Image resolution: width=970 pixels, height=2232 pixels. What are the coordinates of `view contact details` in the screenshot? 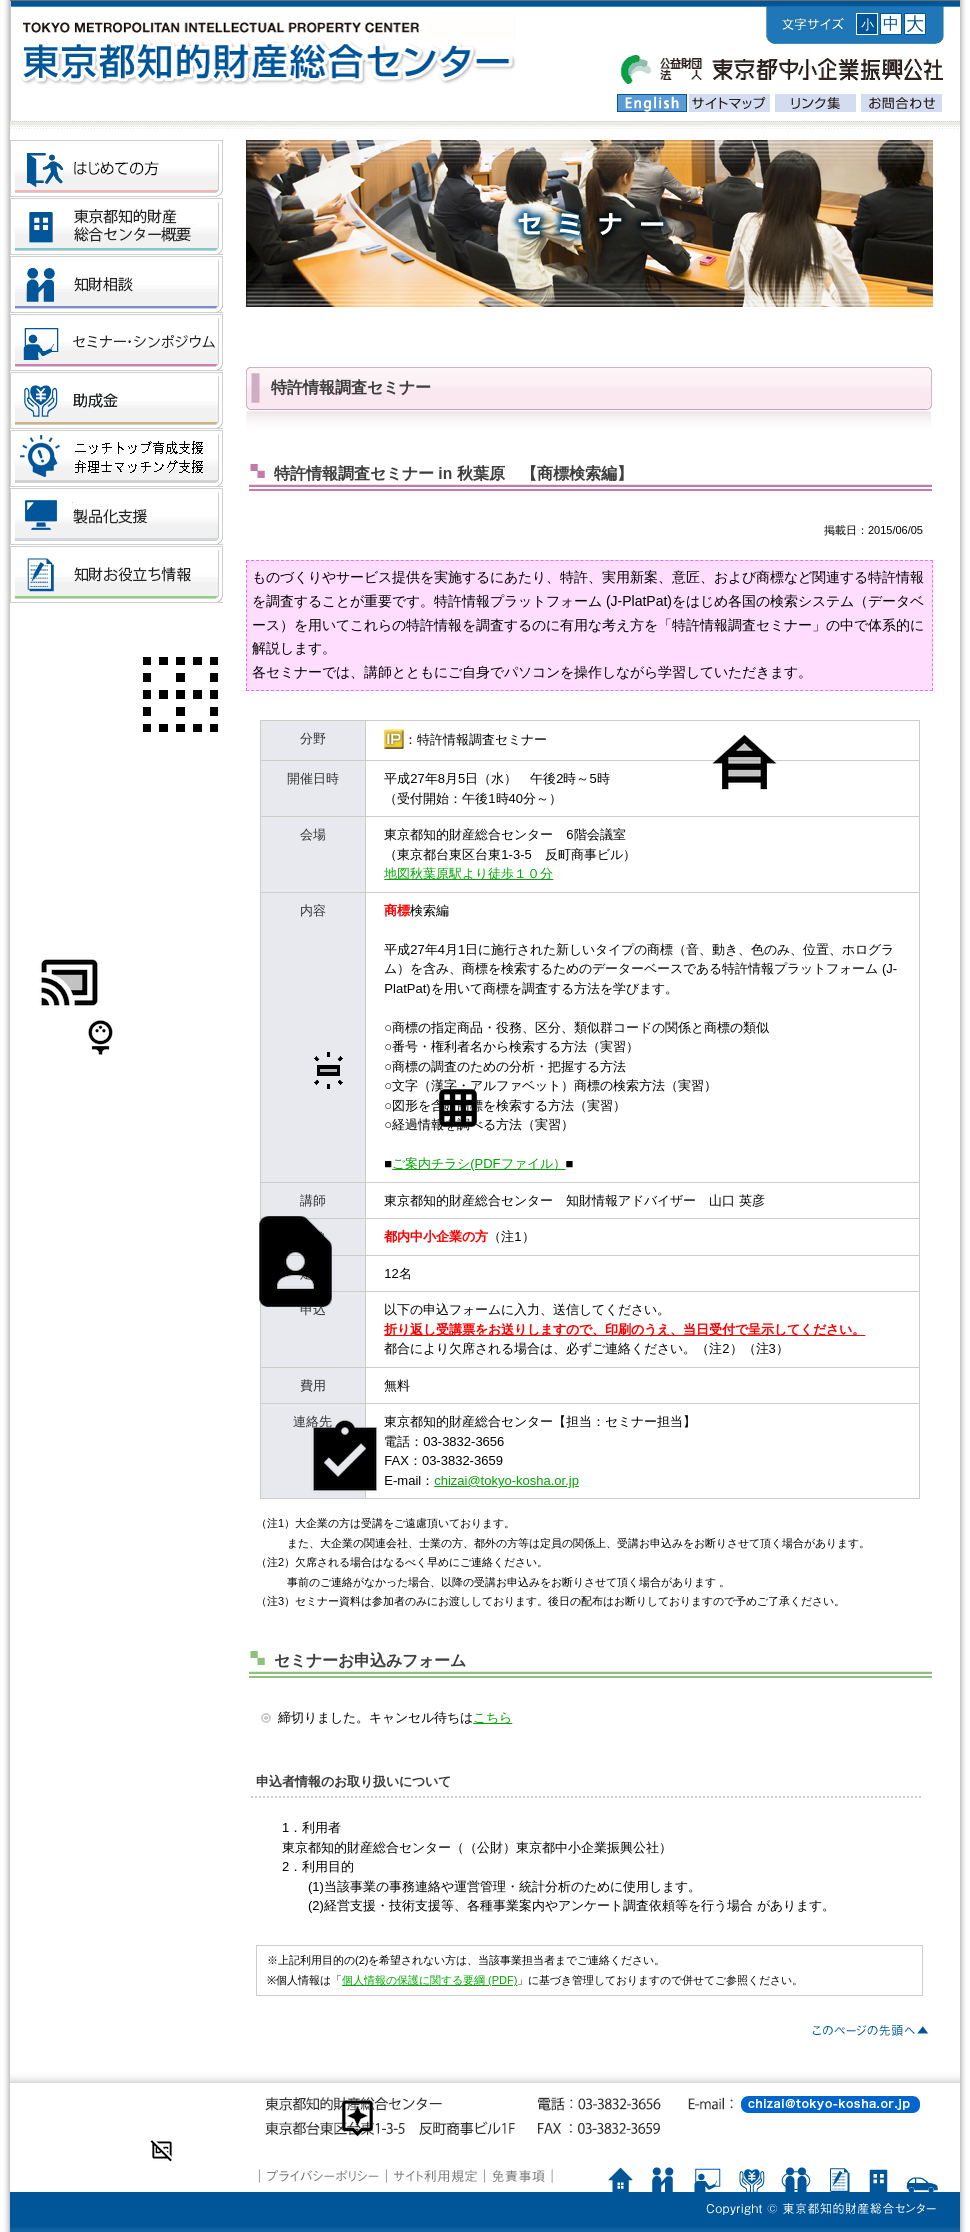 It's located at (295, 1261).